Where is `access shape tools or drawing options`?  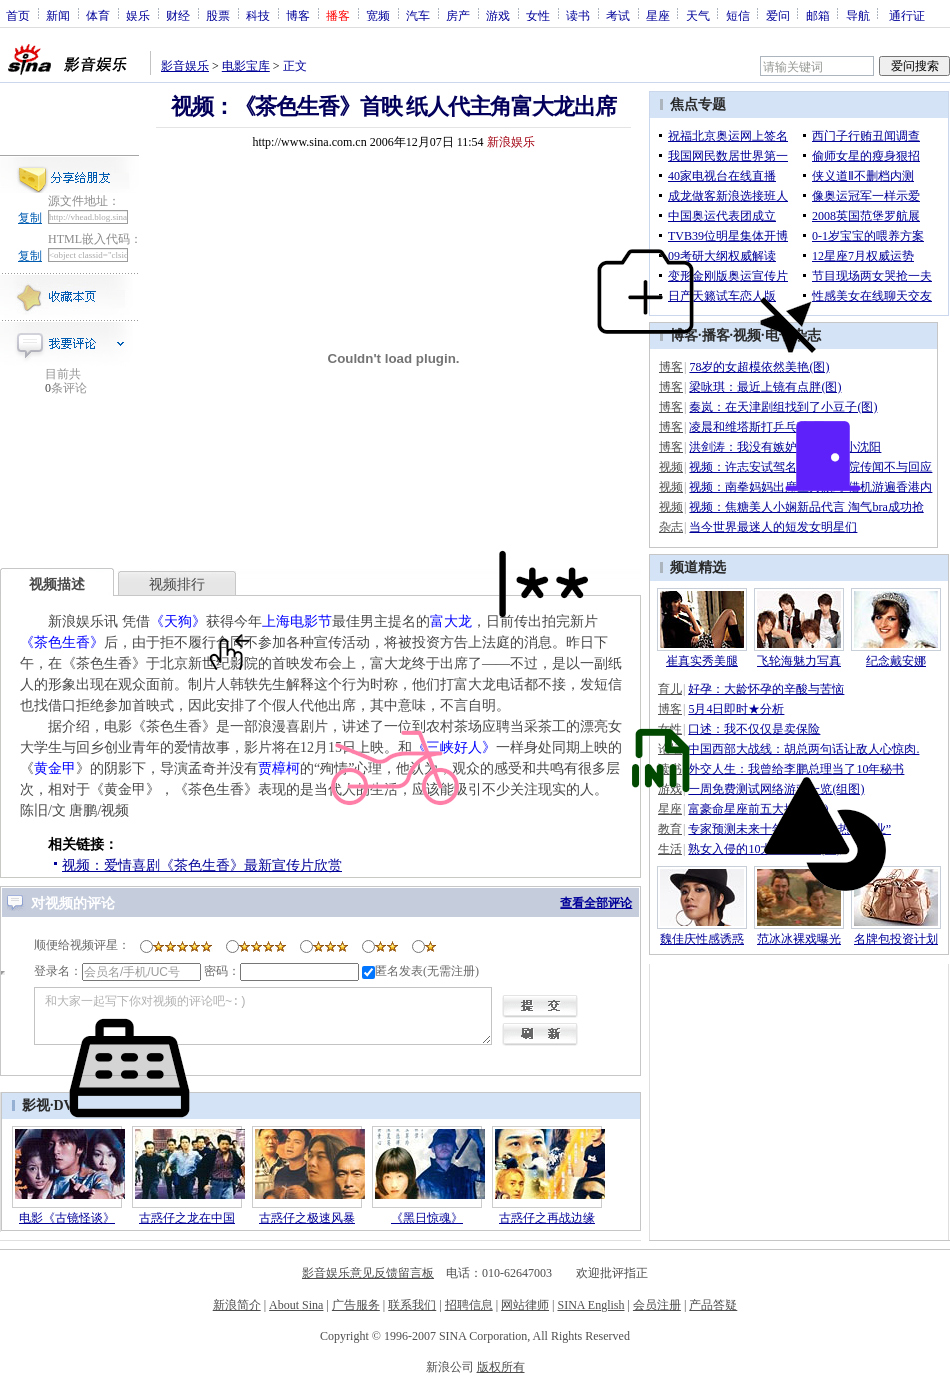 access shape tools or drawing options is located at coordinates (825, 834).